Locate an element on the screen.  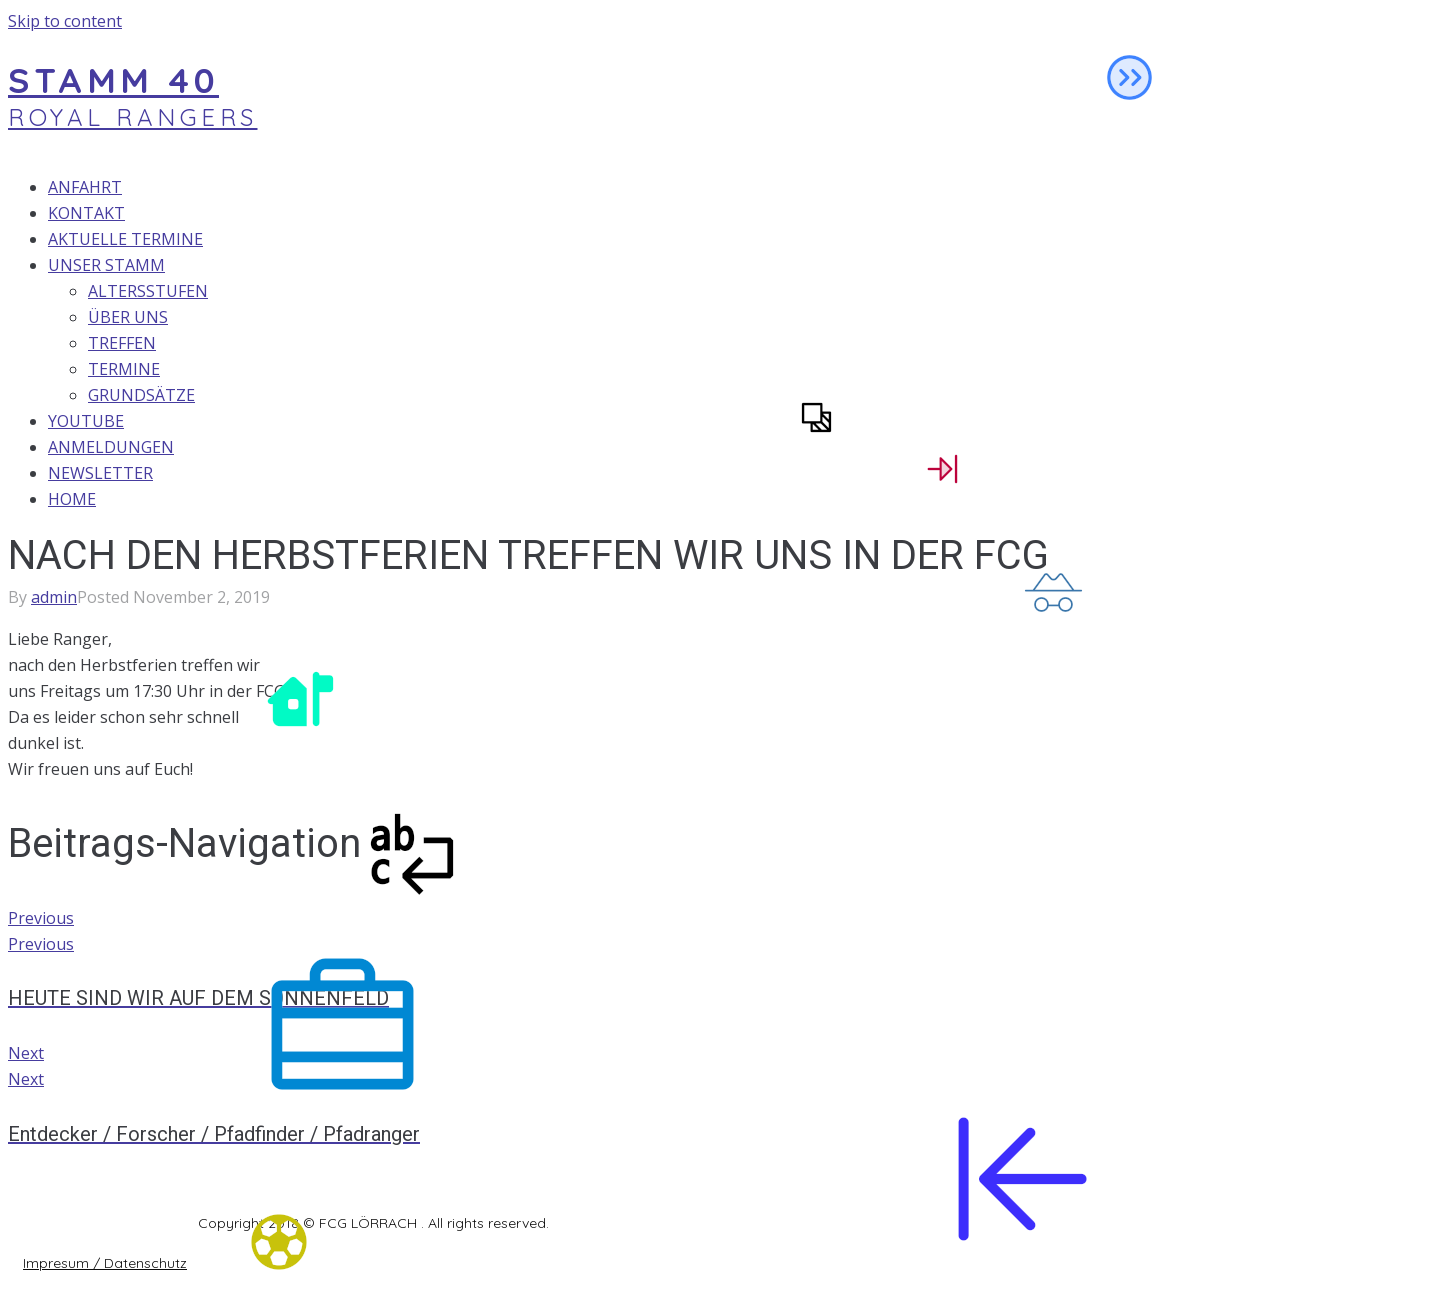
skip forward or advance to the next item is located at coordinates (1129, 77).